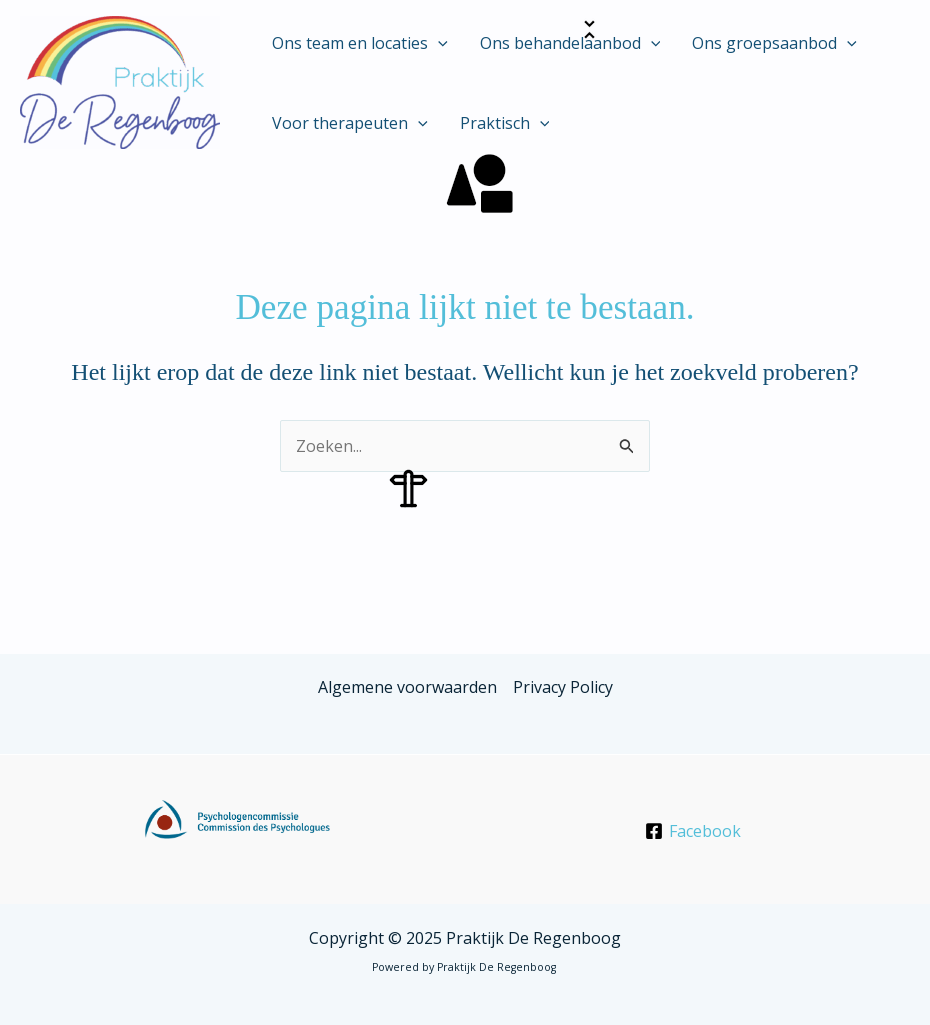  Describe the element at coordinates (481, 186) in the screenshot. I see `access shape tools or drawing options` at that location.